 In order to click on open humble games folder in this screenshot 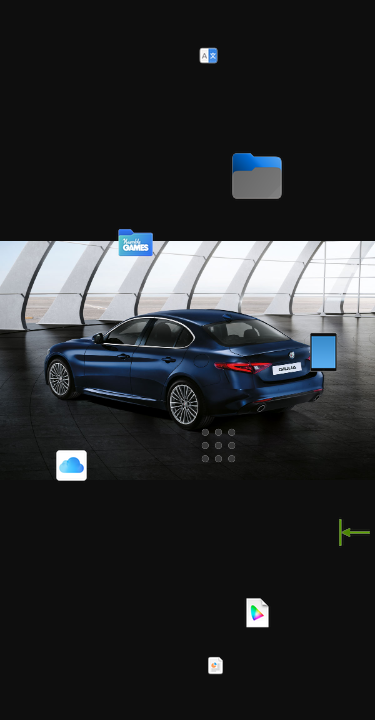, I will do `click(135, 243)`.